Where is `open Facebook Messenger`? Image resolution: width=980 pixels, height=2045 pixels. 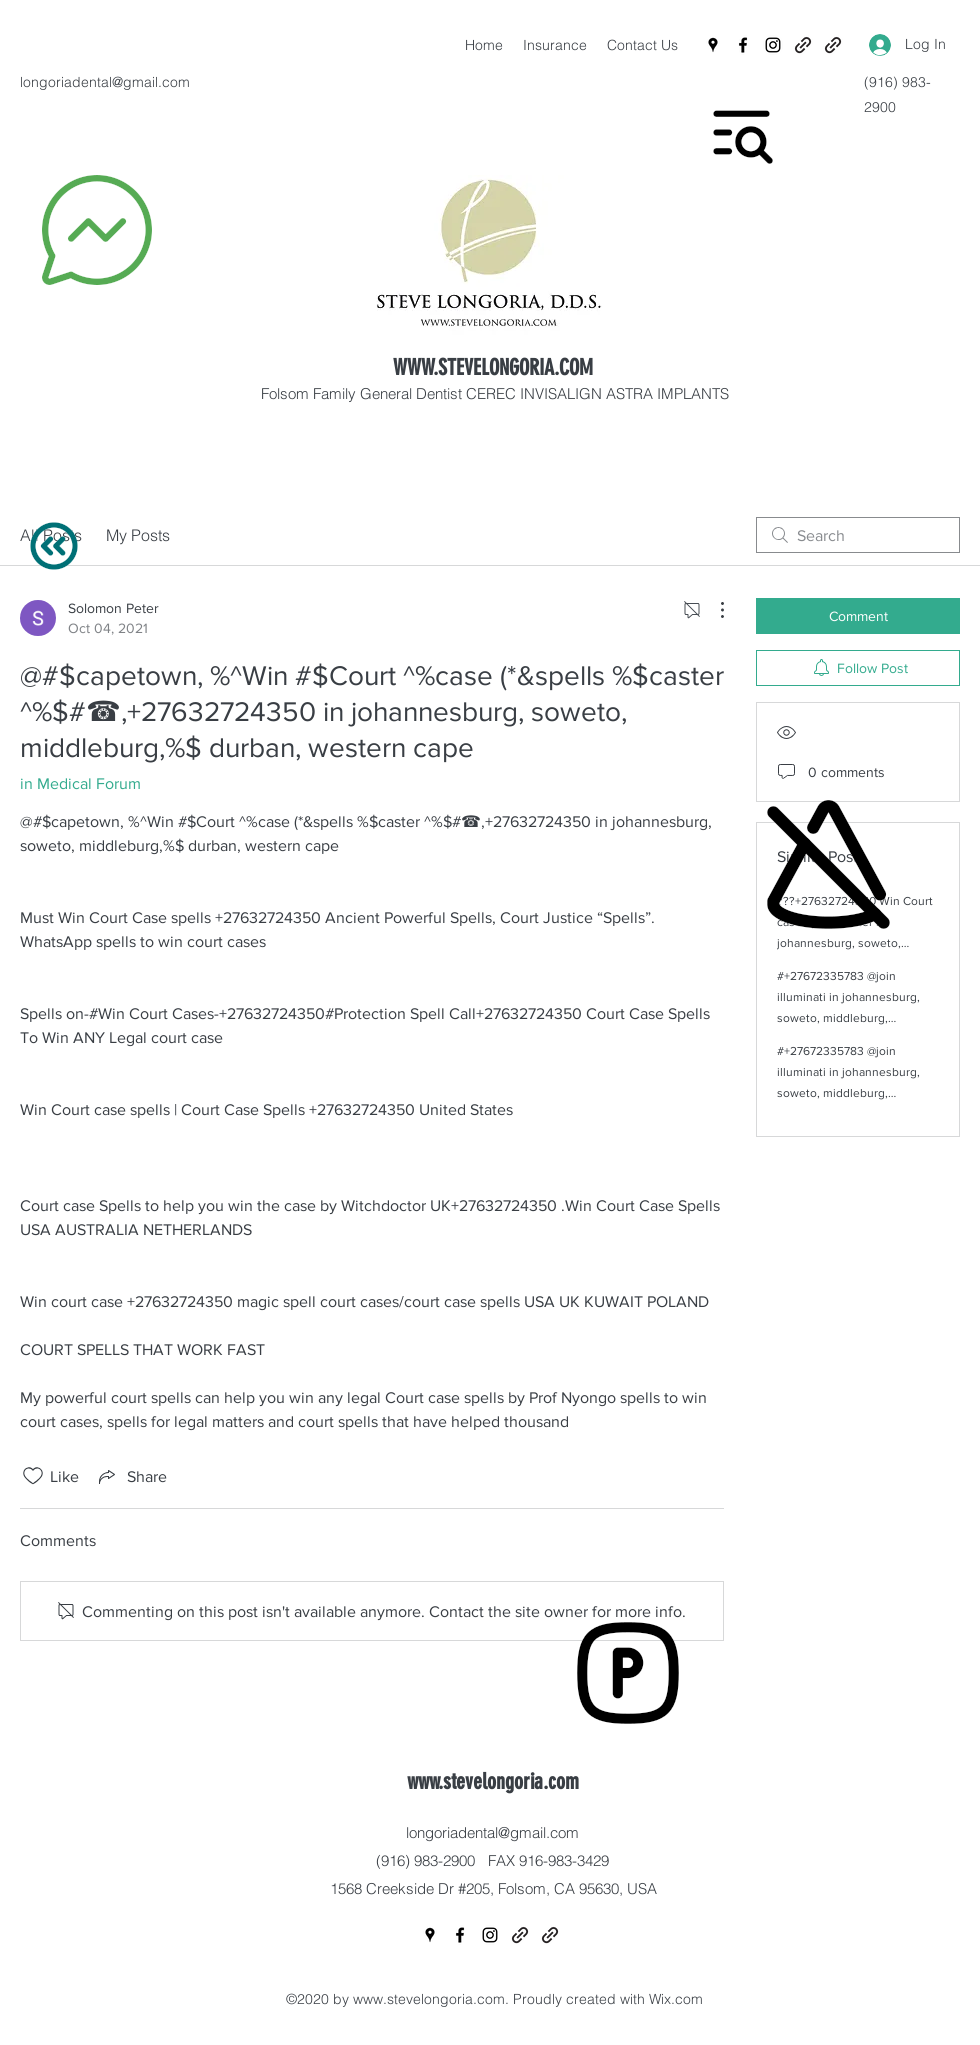
open Facebook Messenger is located at coordinates (97, 230).